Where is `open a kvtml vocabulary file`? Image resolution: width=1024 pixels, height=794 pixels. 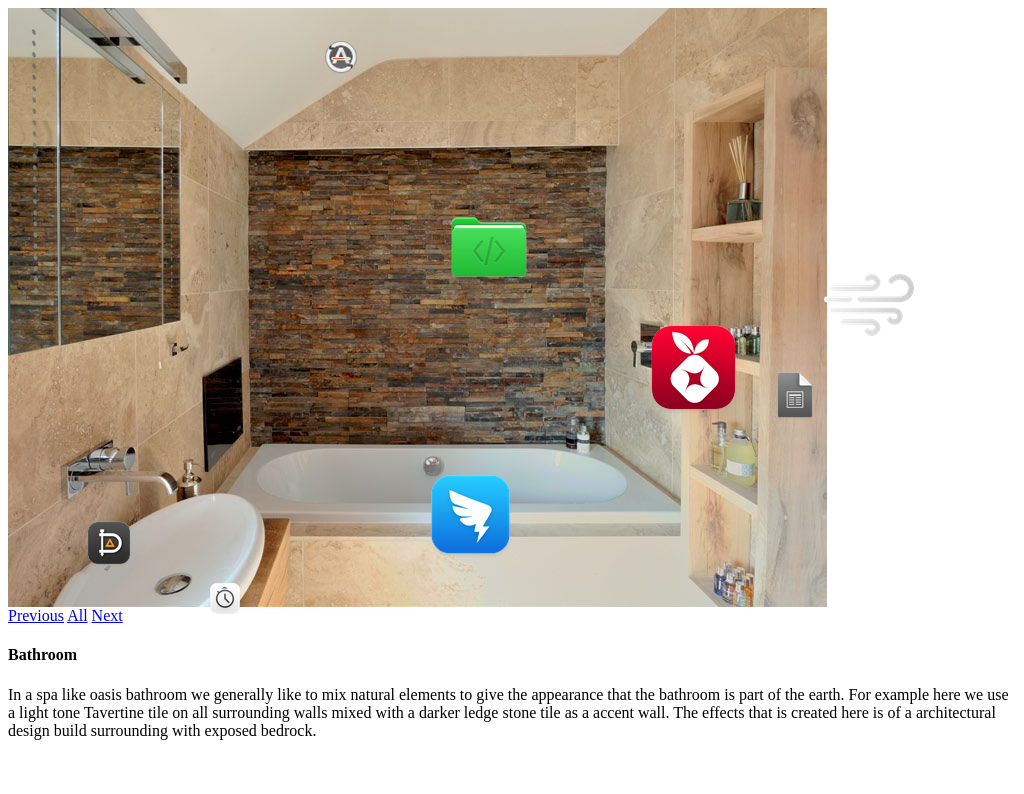
open a kvtml vocabulary file is located at coordinates (795, 396).